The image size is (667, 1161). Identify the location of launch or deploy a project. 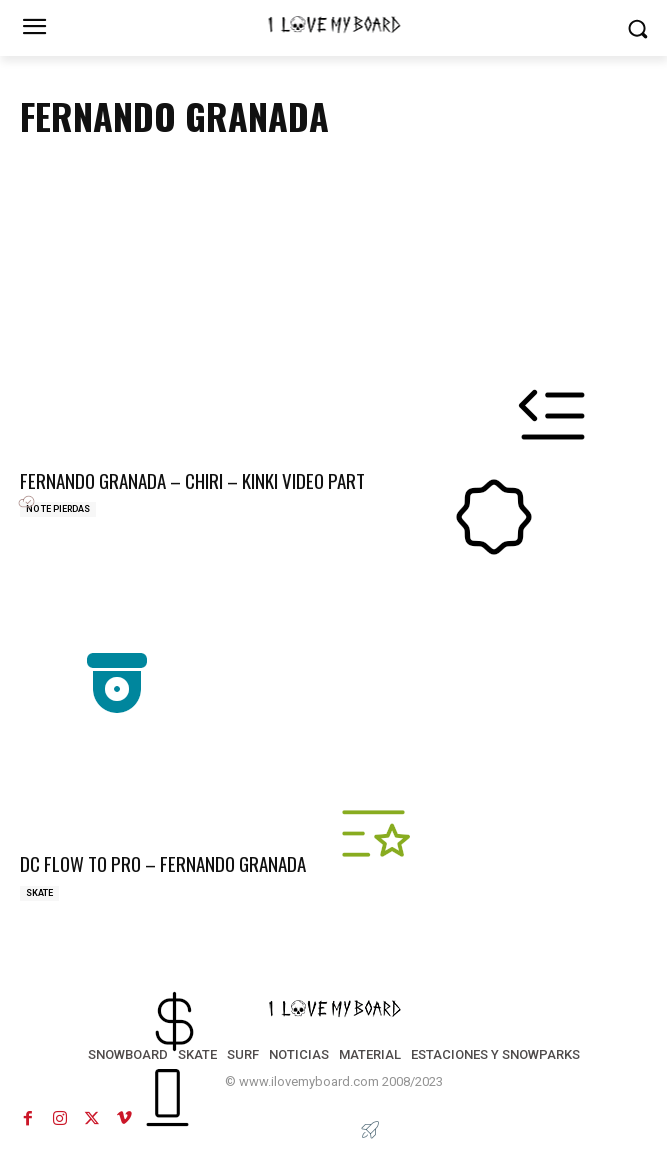
(370, 1129).